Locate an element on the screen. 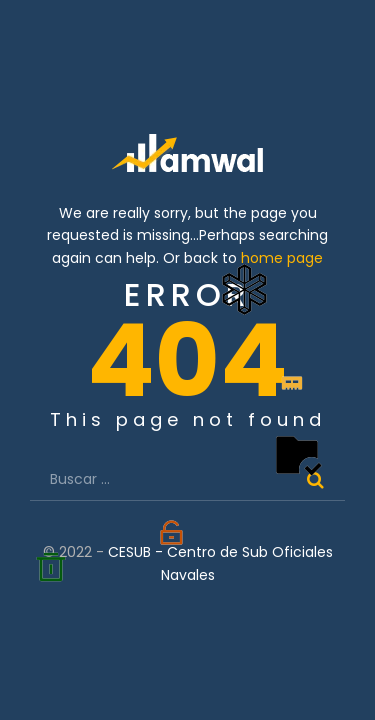  matternet company logo is located at coordinates (244, 289).